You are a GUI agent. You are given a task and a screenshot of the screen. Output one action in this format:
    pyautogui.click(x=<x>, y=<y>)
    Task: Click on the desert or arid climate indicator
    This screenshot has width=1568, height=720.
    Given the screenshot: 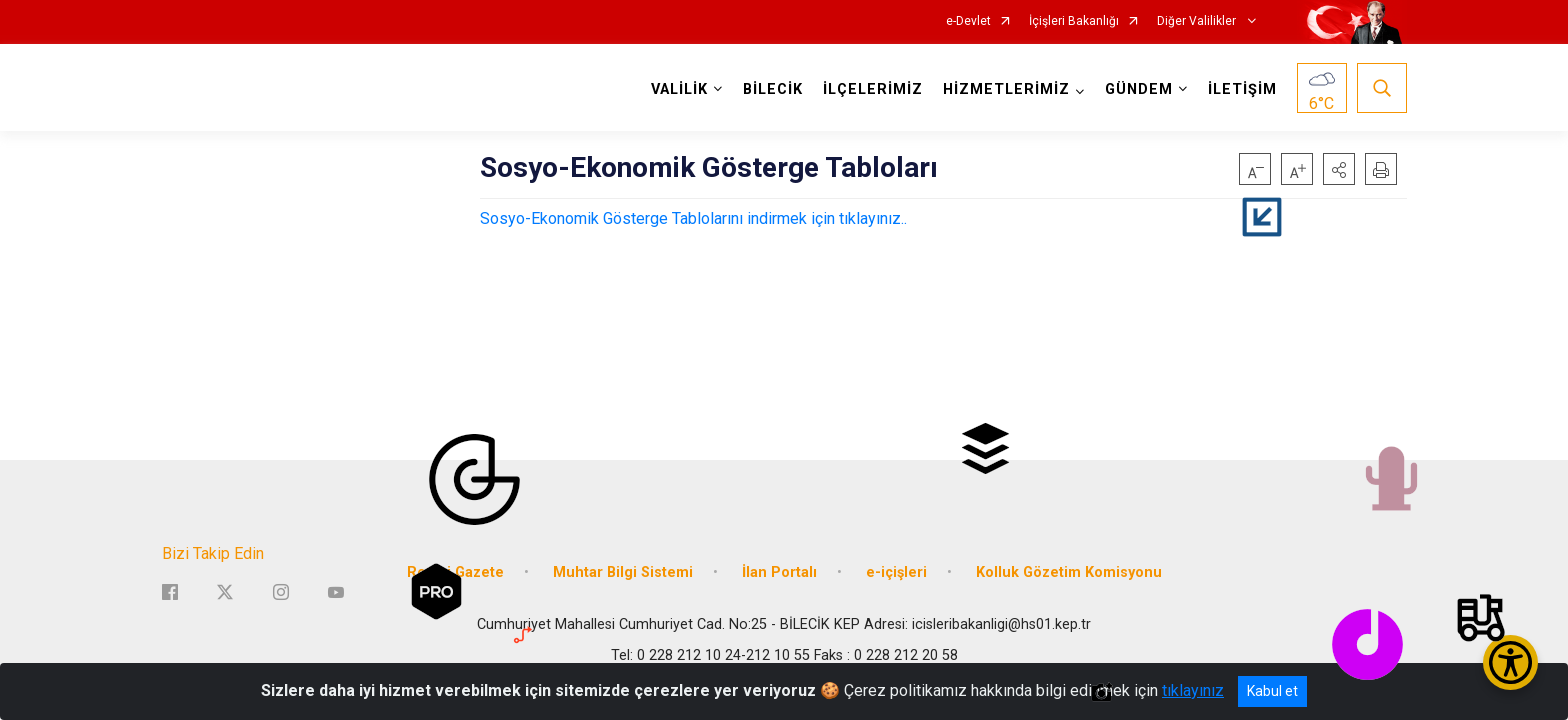 What is the action you would take?
    pyautogui.click(x=1391, y=478)
    